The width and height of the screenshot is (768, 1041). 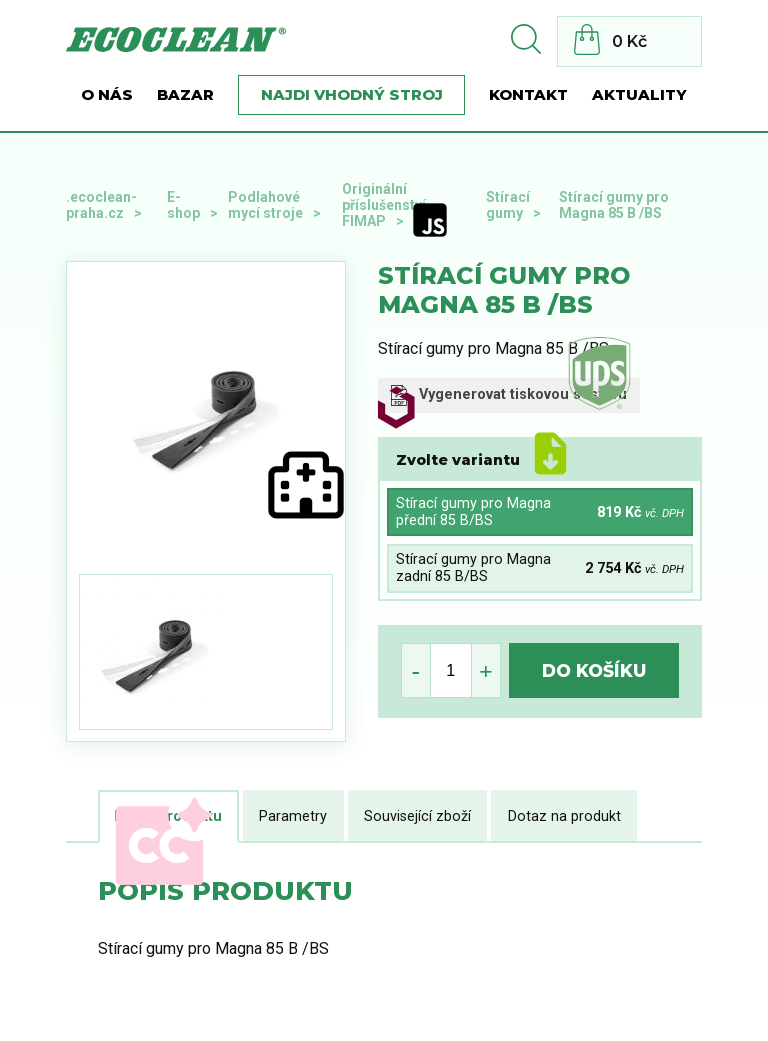 I want to click on UIkit framework logo, so click(x=396, y=407).